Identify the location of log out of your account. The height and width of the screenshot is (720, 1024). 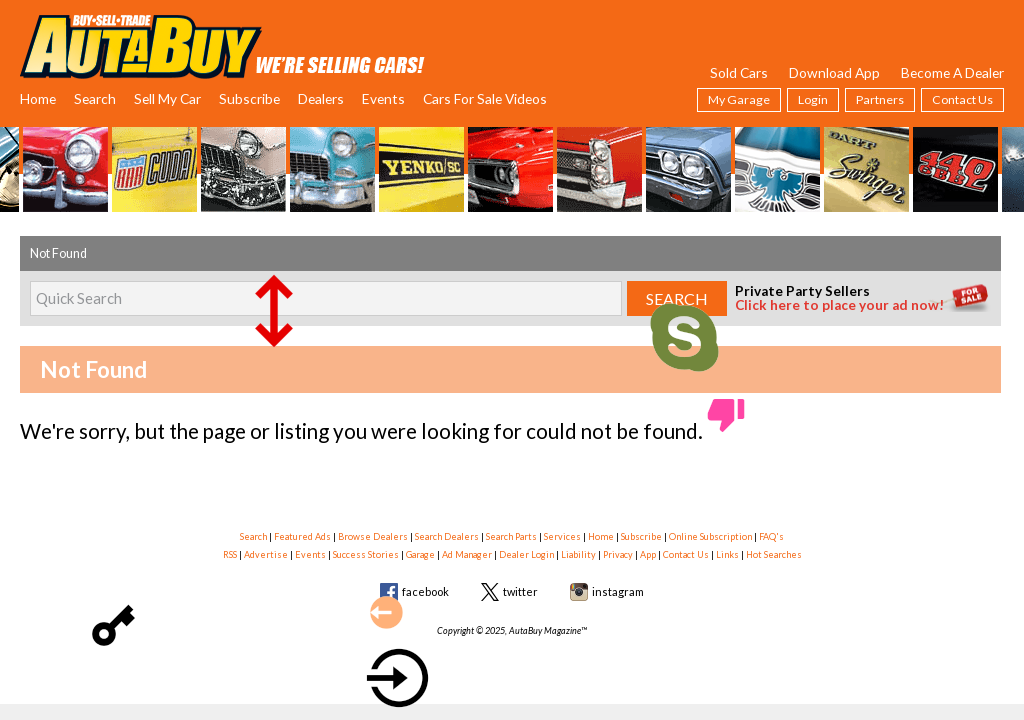
(386, 612).